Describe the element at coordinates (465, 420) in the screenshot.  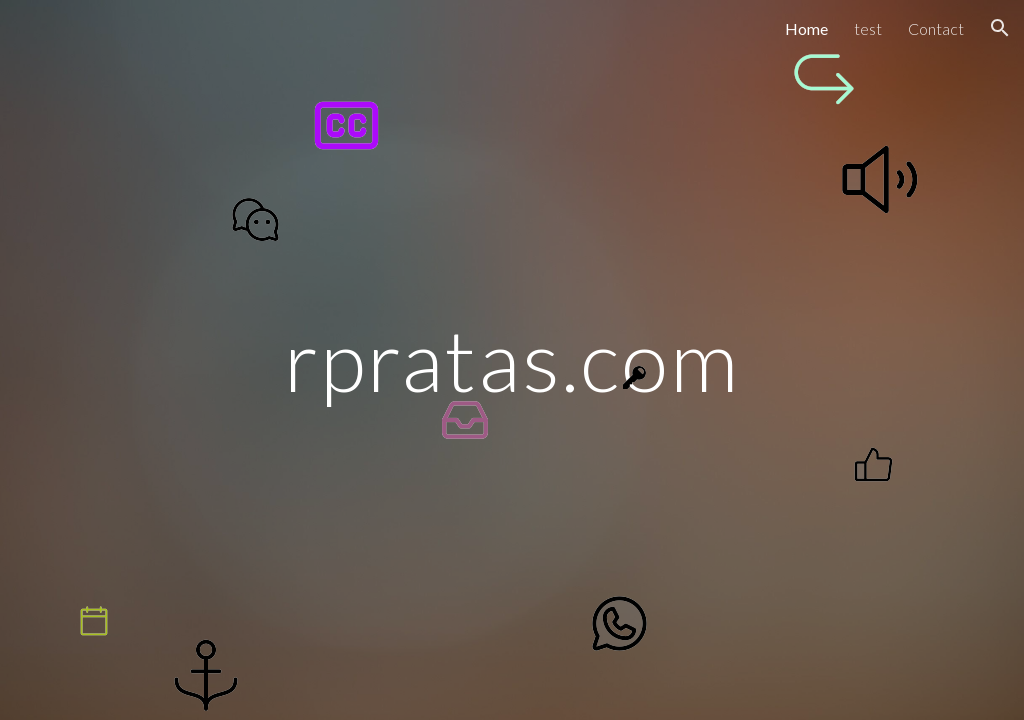
I see `view your inbox` at that location.